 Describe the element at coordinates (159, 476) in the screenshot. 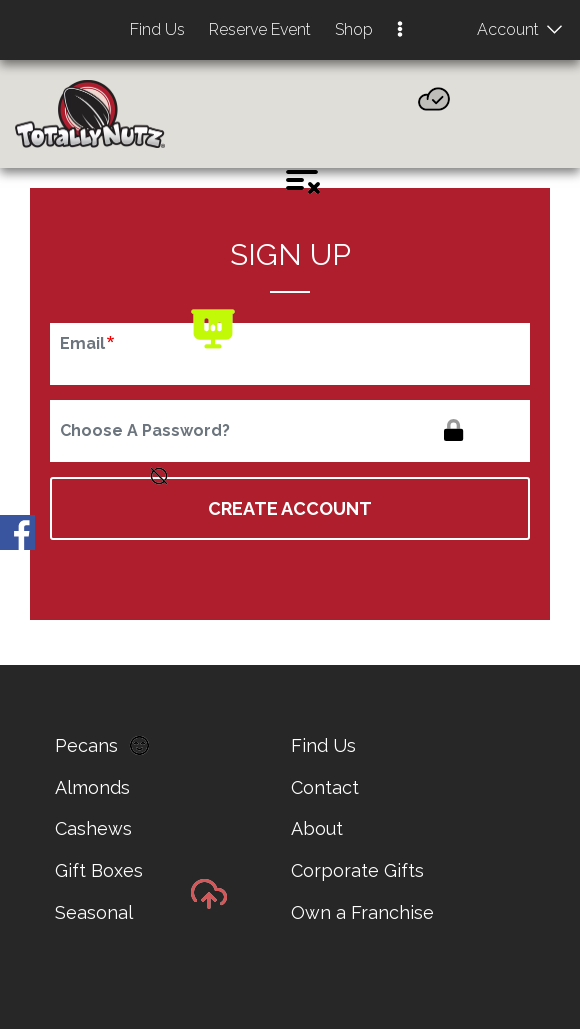

I see `do not dry clean this item` at that location.